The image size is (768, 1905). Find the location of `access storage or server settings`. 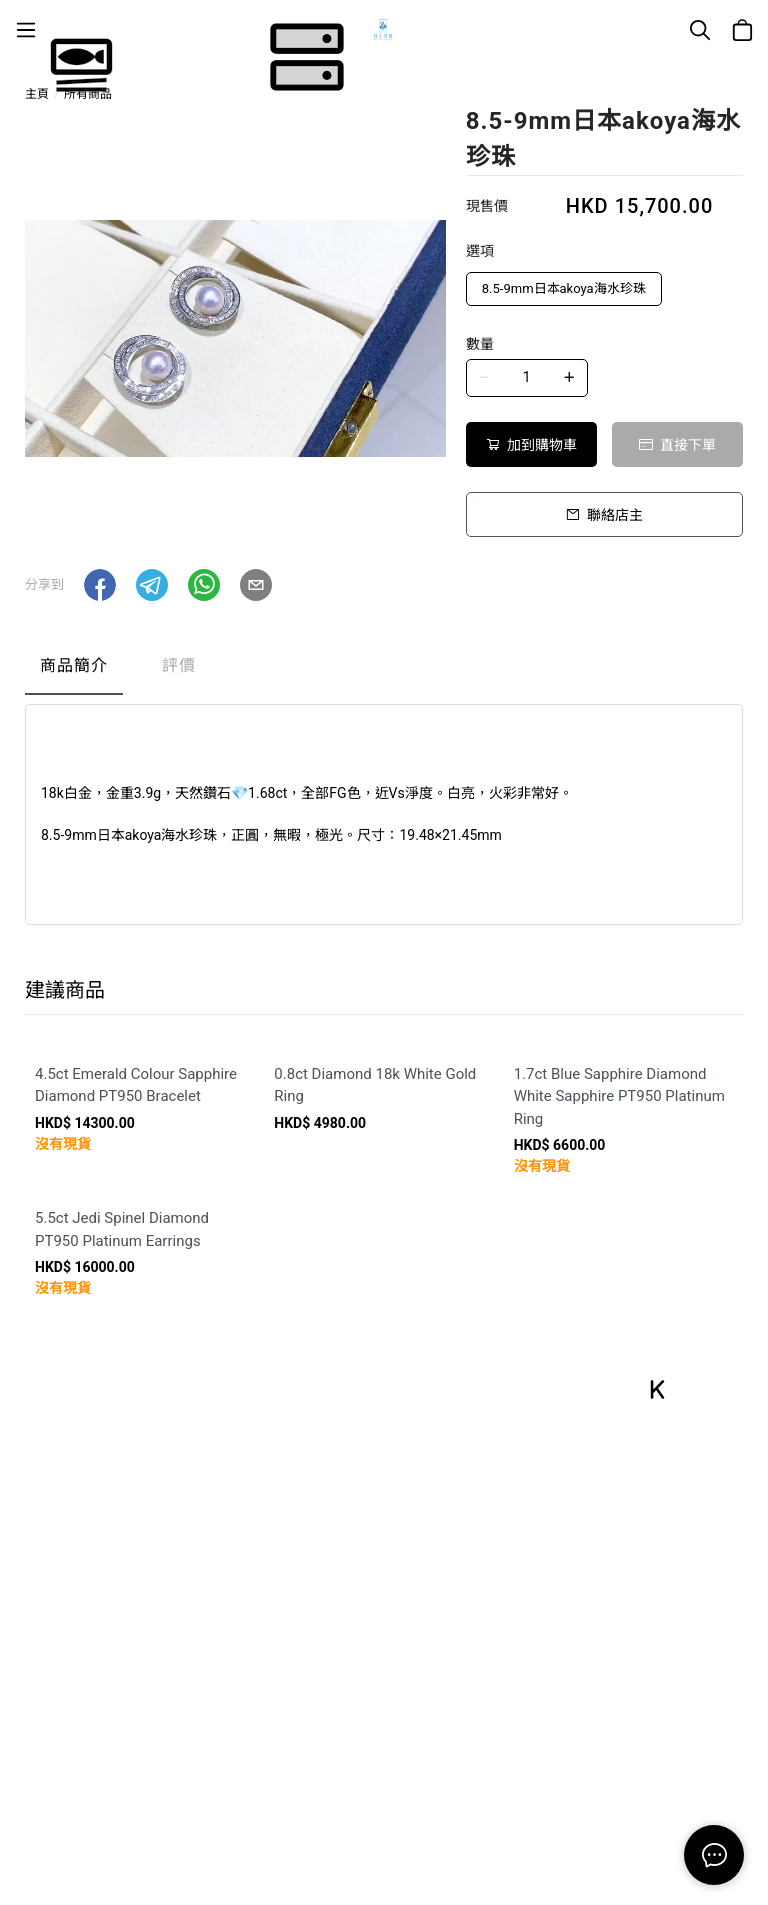

access storage or server settings is located at coordinates (307, 57).